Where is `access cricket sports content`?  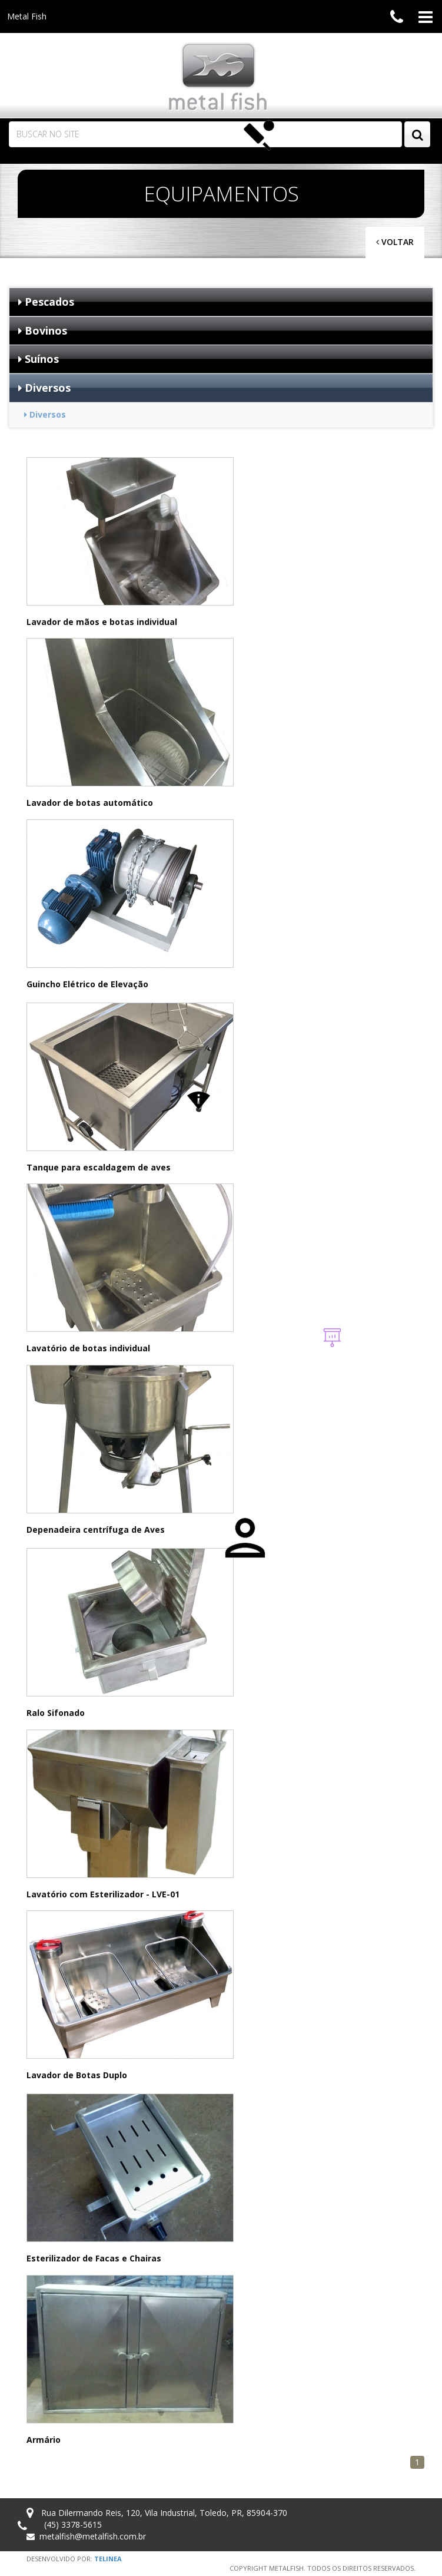 access cricket sports content is located at coordinates (259, 135).